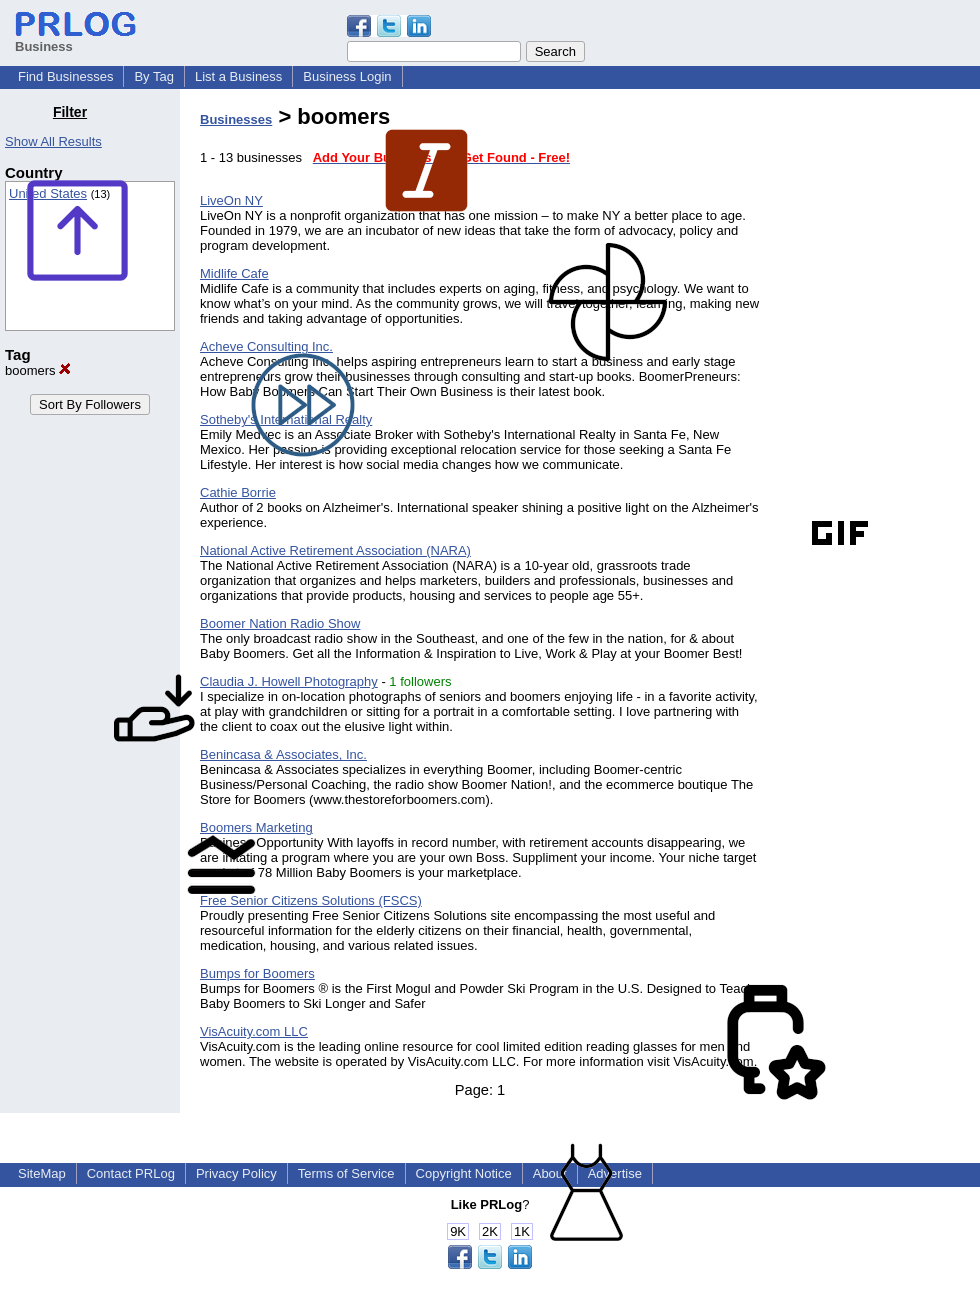 The image size is (980, 1302). I want to click on insert a GIF into your message, so click(840, 533).